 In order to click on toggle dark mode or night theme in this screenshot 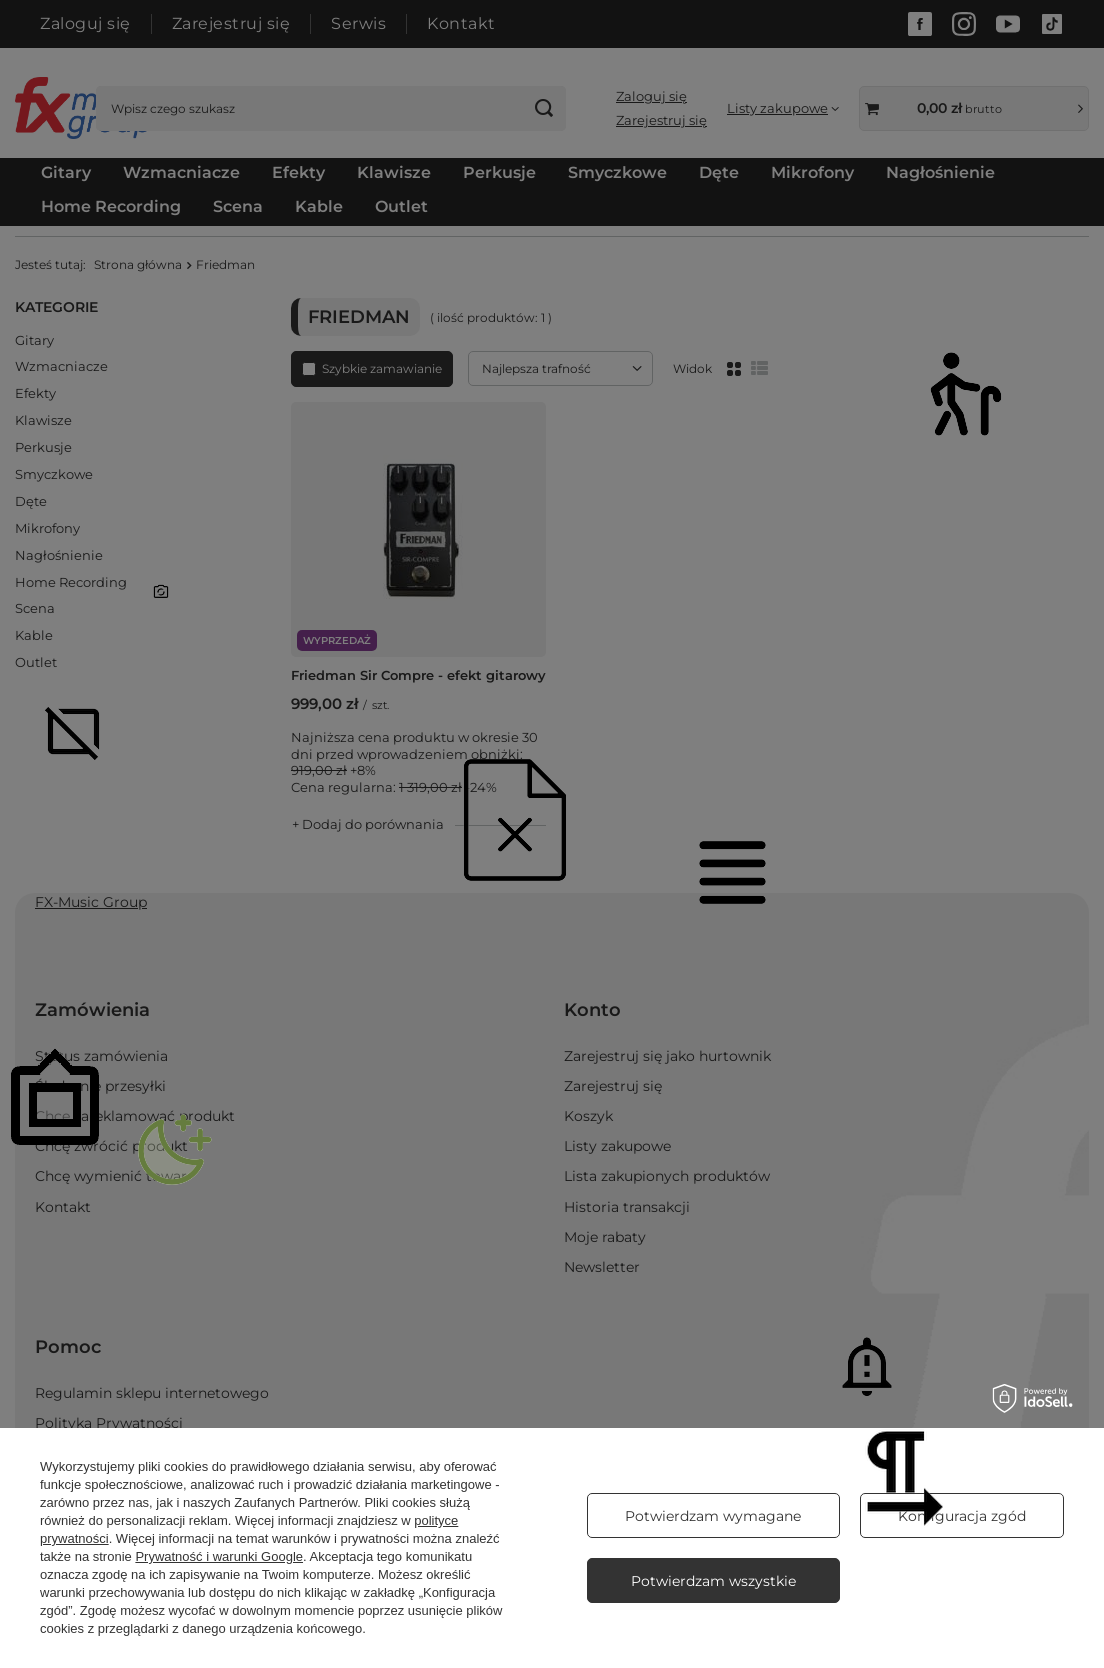, I will do `click(172, 1151)`.